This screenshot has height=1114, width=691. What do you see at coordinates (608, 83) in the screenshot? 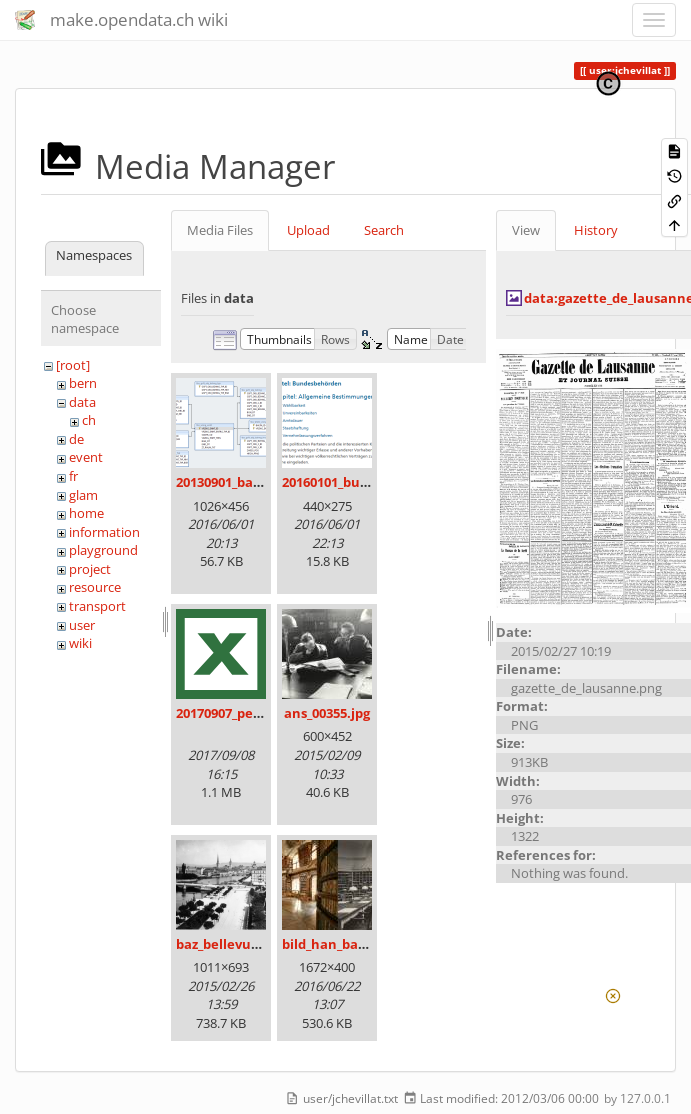
I see `indicates copyrighted content` at bounding box center [608, 83].